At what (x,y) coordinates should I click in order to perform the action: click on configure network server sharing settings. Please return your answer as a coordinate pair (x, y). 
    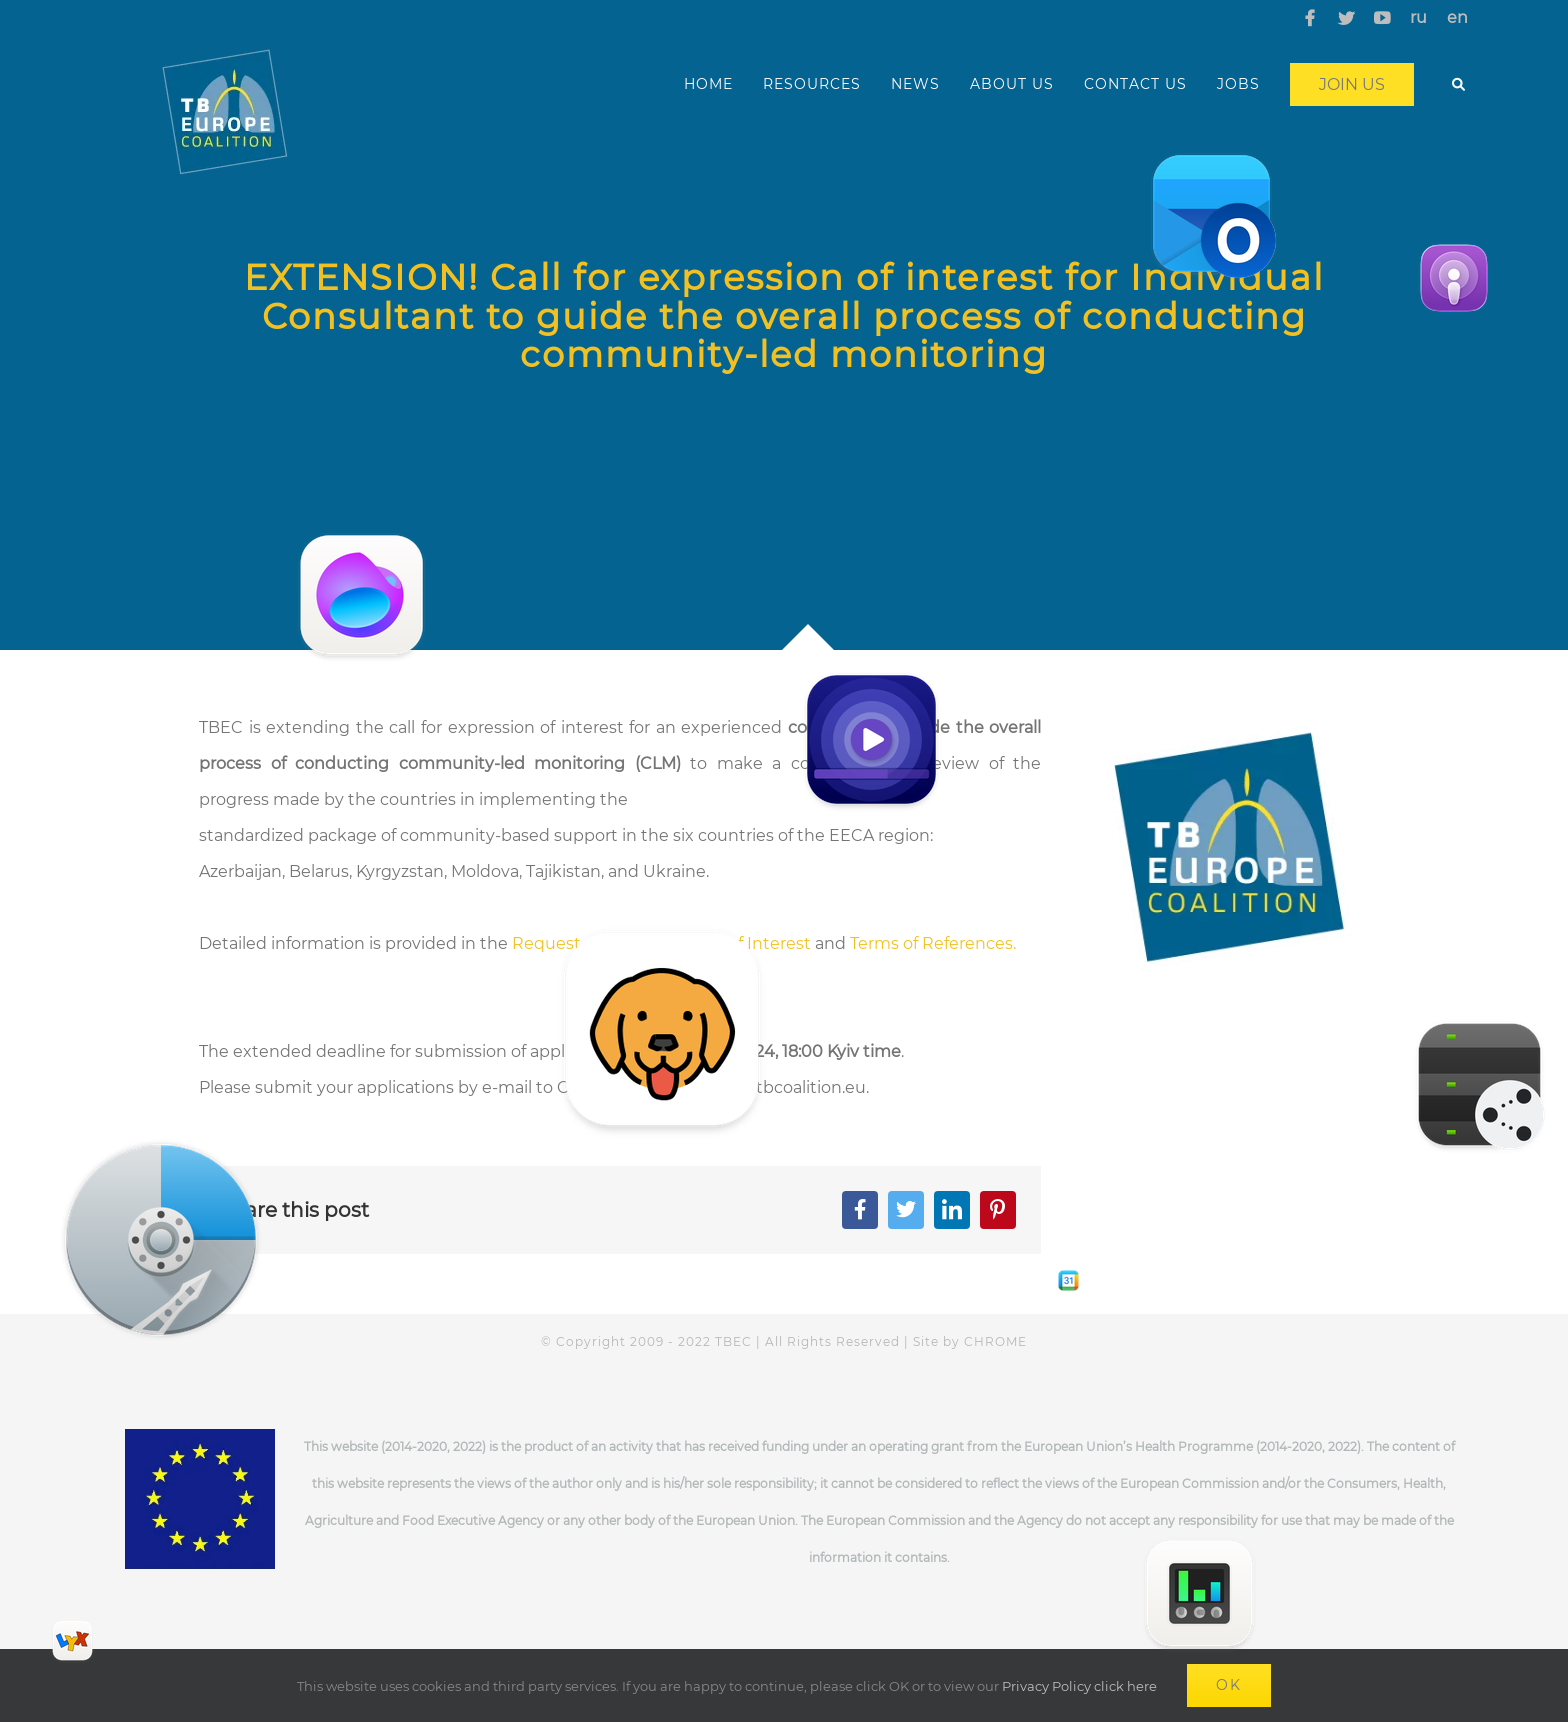
    Looking at the image, I should click on (1479, 1084).